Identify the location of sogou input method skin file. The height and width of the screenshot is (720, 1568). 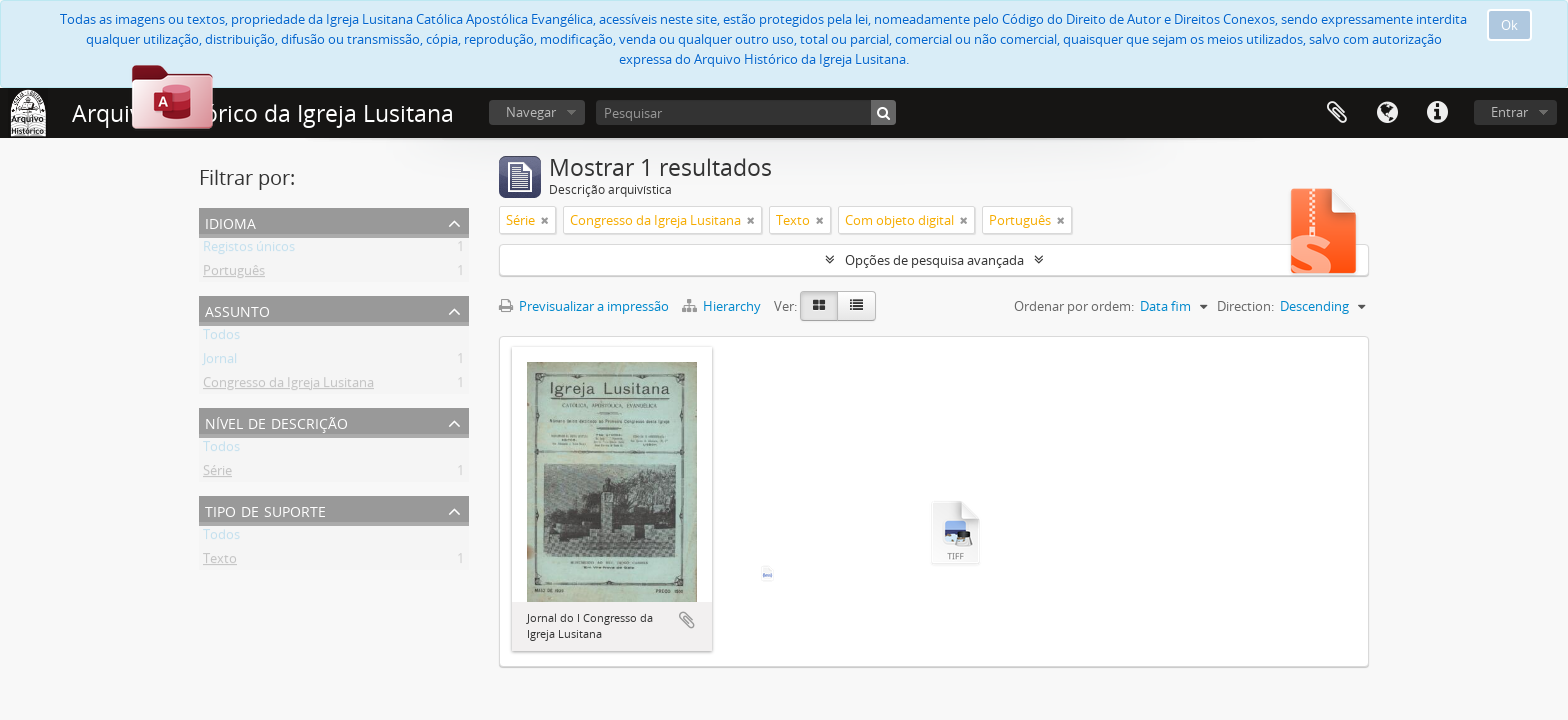
(1323, 232).